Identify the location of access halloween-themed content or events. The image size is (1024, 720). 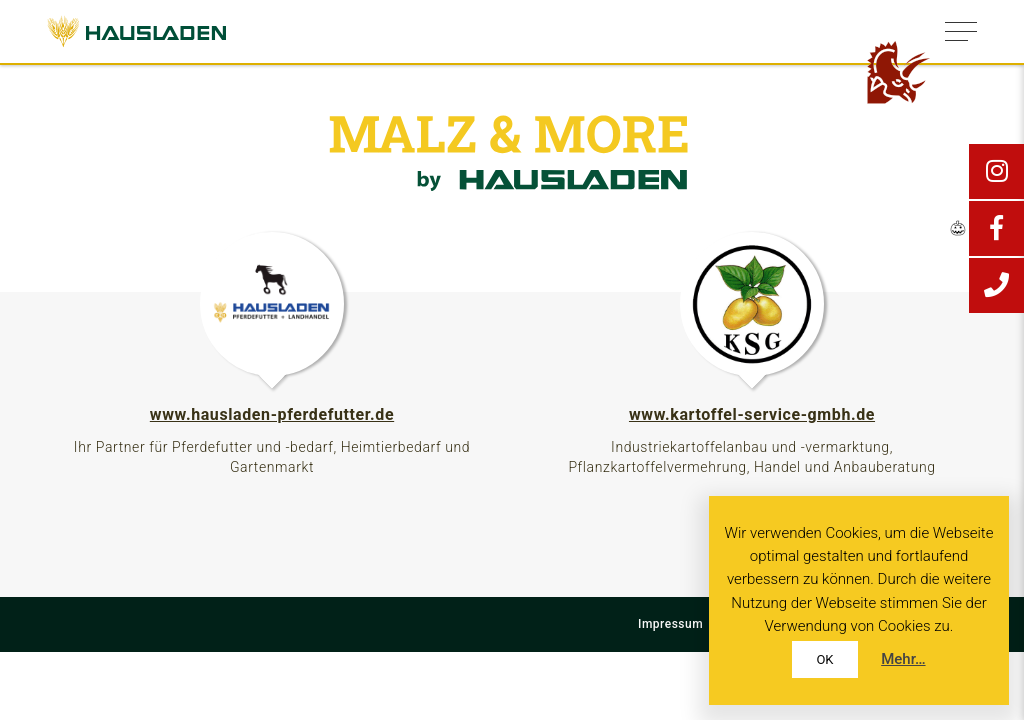
(958, 228).